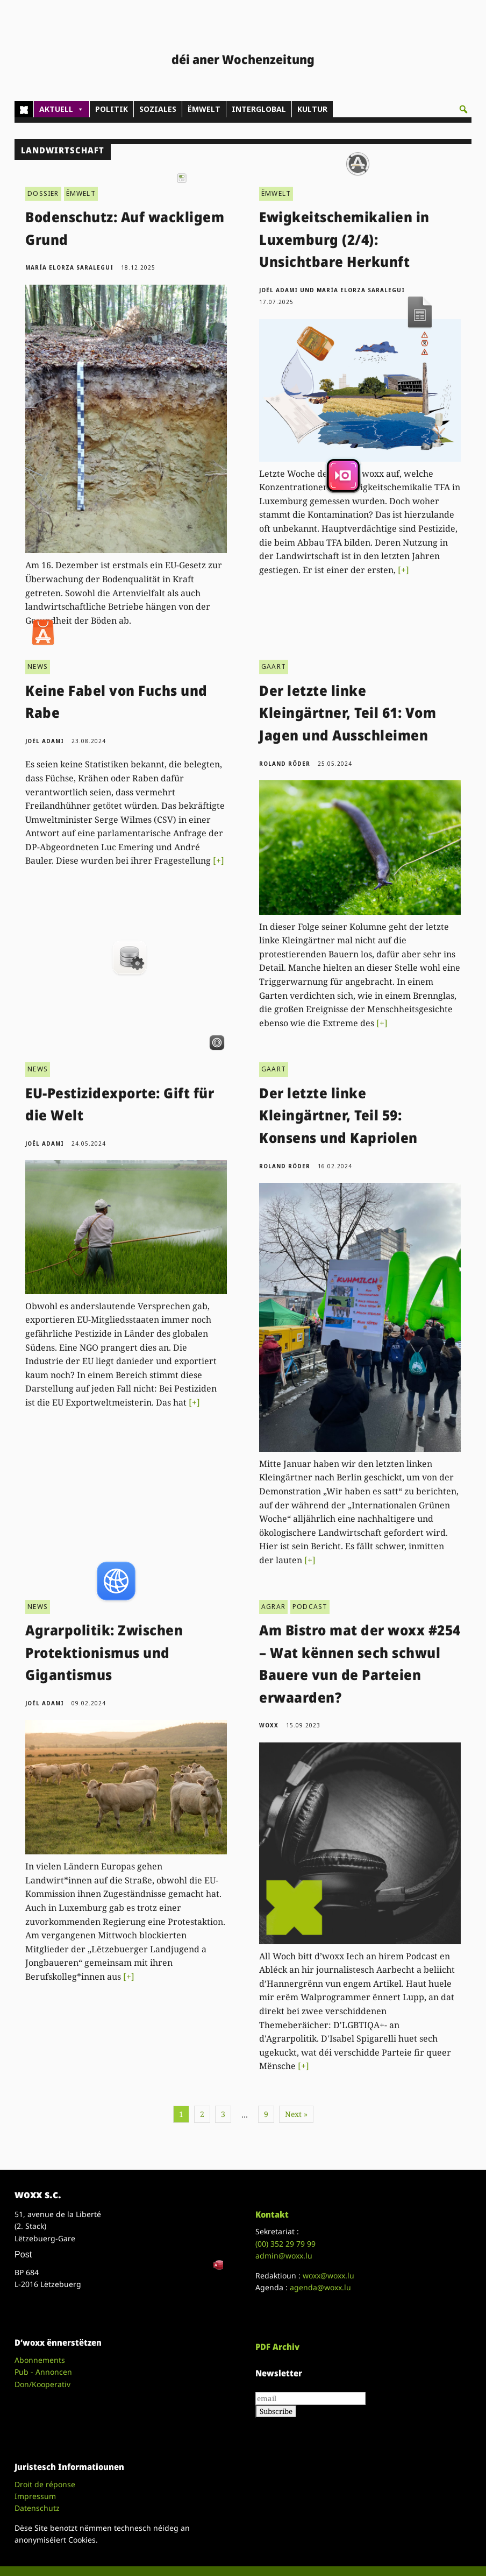 The height and width of the screenshot is (2576, 486). What do you see at coordinates (217, 1042) in the screenshot?
I see `open zen browser app` at bounding box center [217, 1042].